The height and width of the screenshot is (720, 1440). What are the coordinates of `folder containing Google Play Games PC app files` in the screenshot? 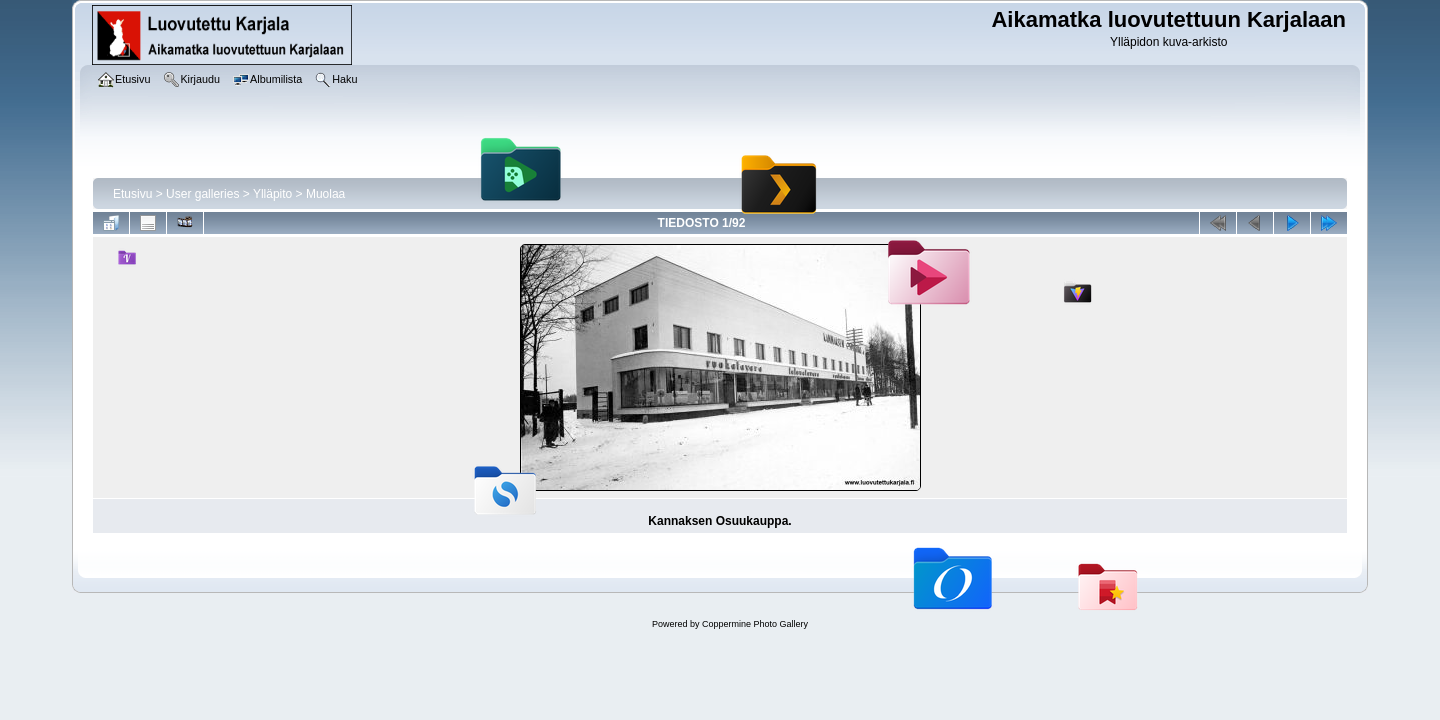 It's located at (520, 171).